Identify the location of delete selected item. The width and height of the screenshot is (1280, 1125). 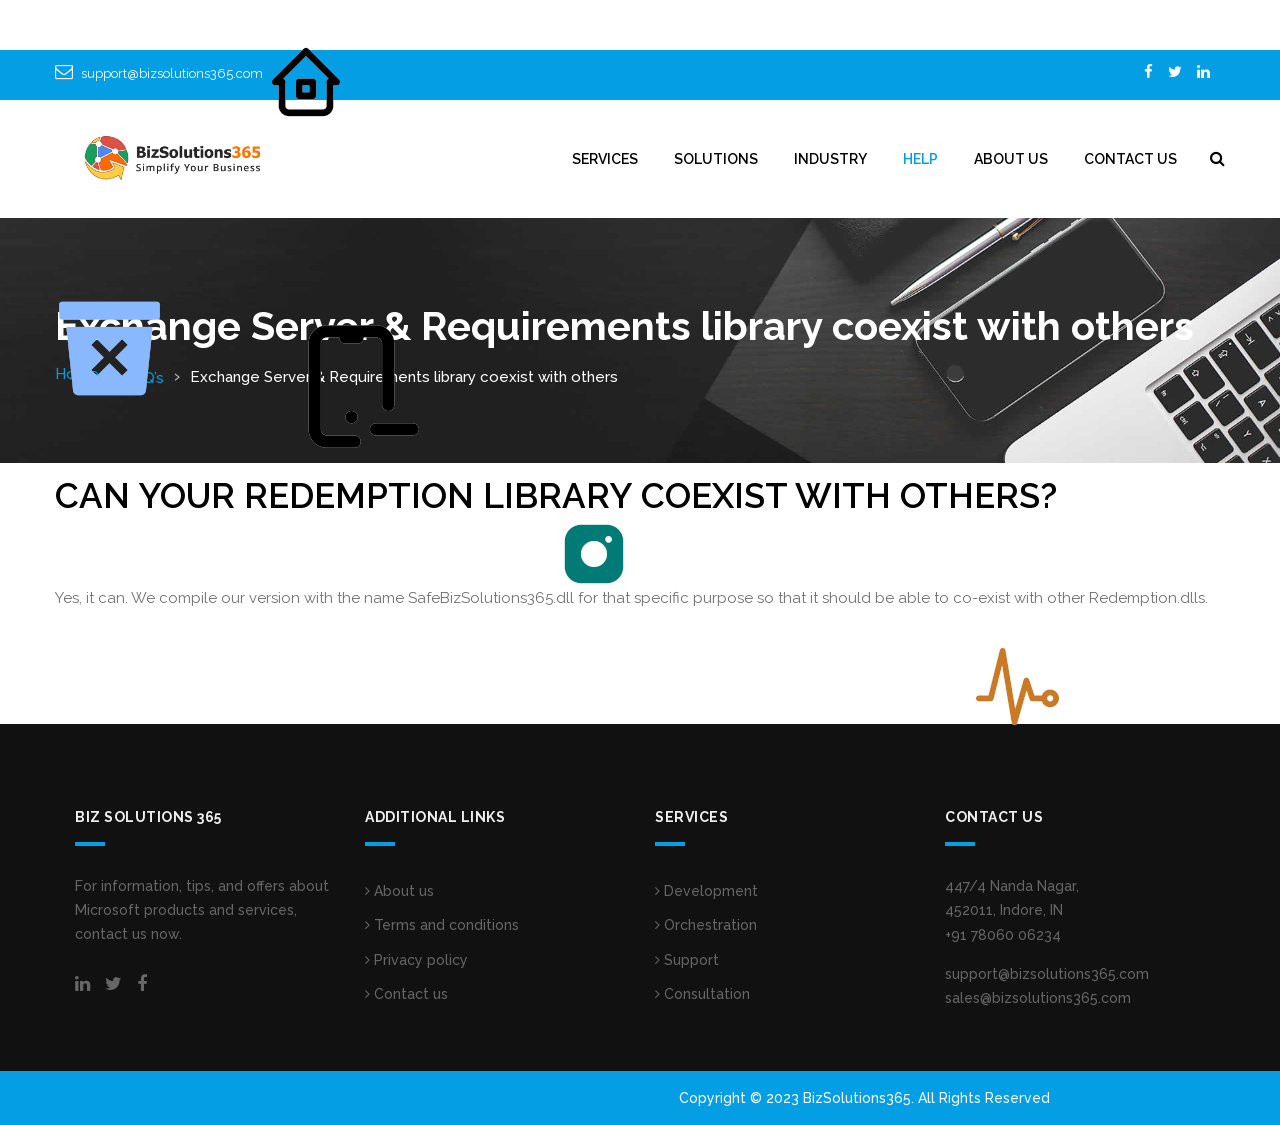
(109, 348).